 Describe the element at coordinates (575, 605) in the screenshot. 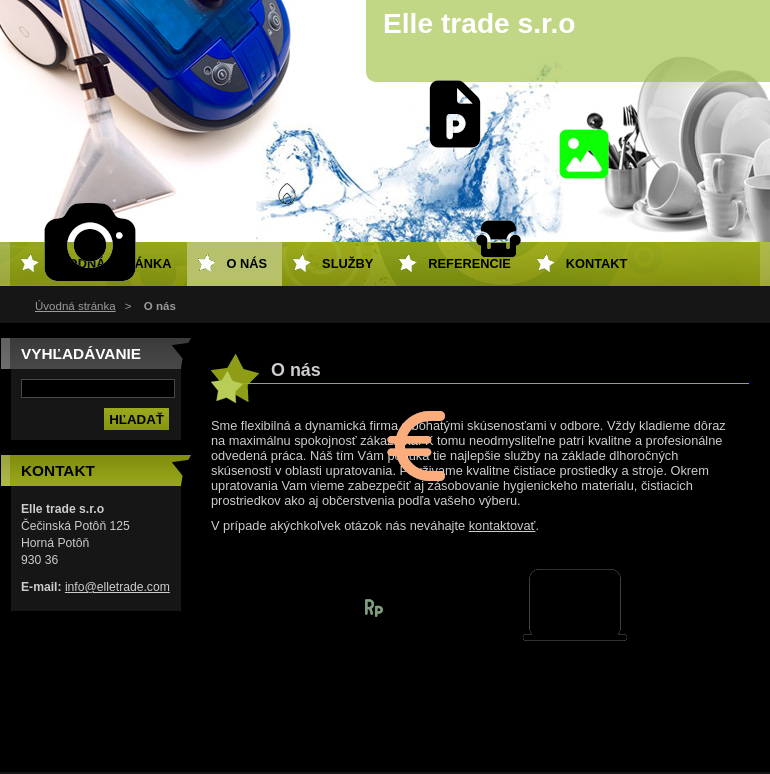

I see `switch to desktop view` at that location.